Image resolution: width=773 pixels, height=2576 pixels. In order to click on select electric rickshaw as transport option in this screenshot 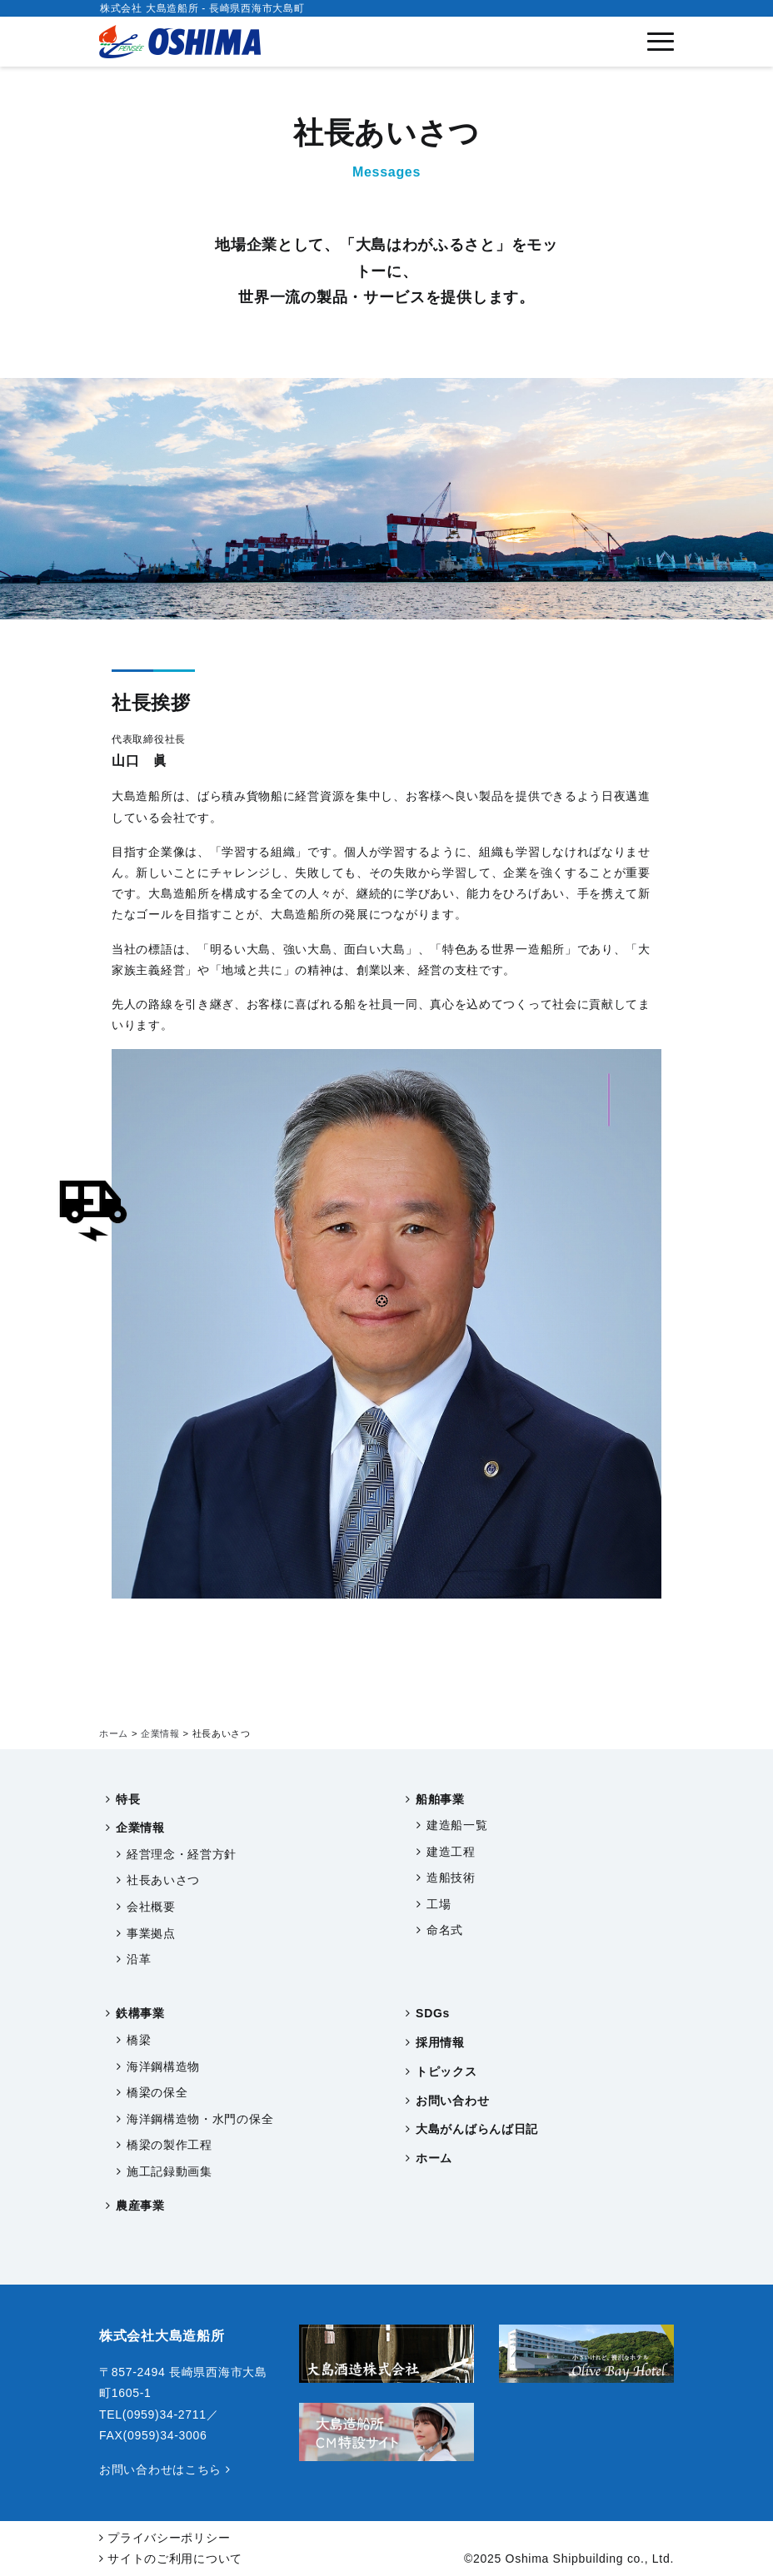, I will do `click(93, 1208)`.